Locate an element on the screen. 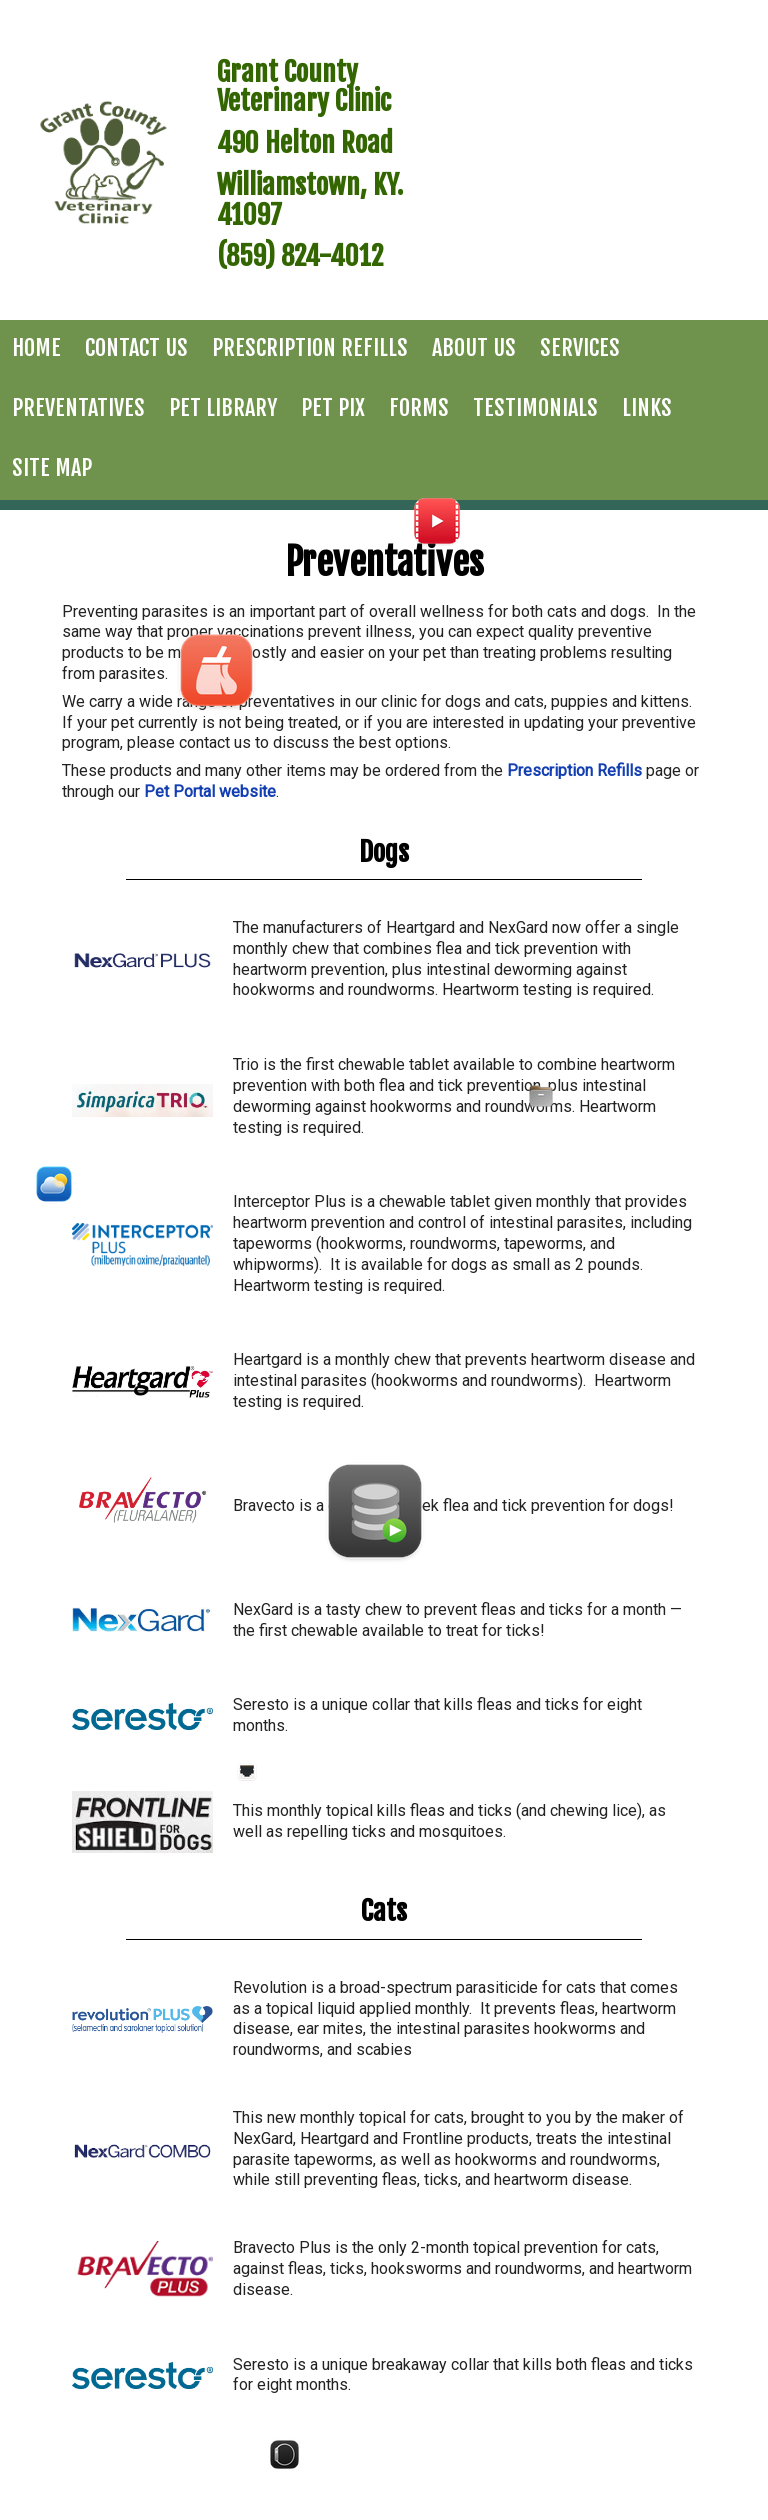 The width and height of the screenshot is (768, 2520). open copypastegrab video downloader app is located at coordinates (437, 521).